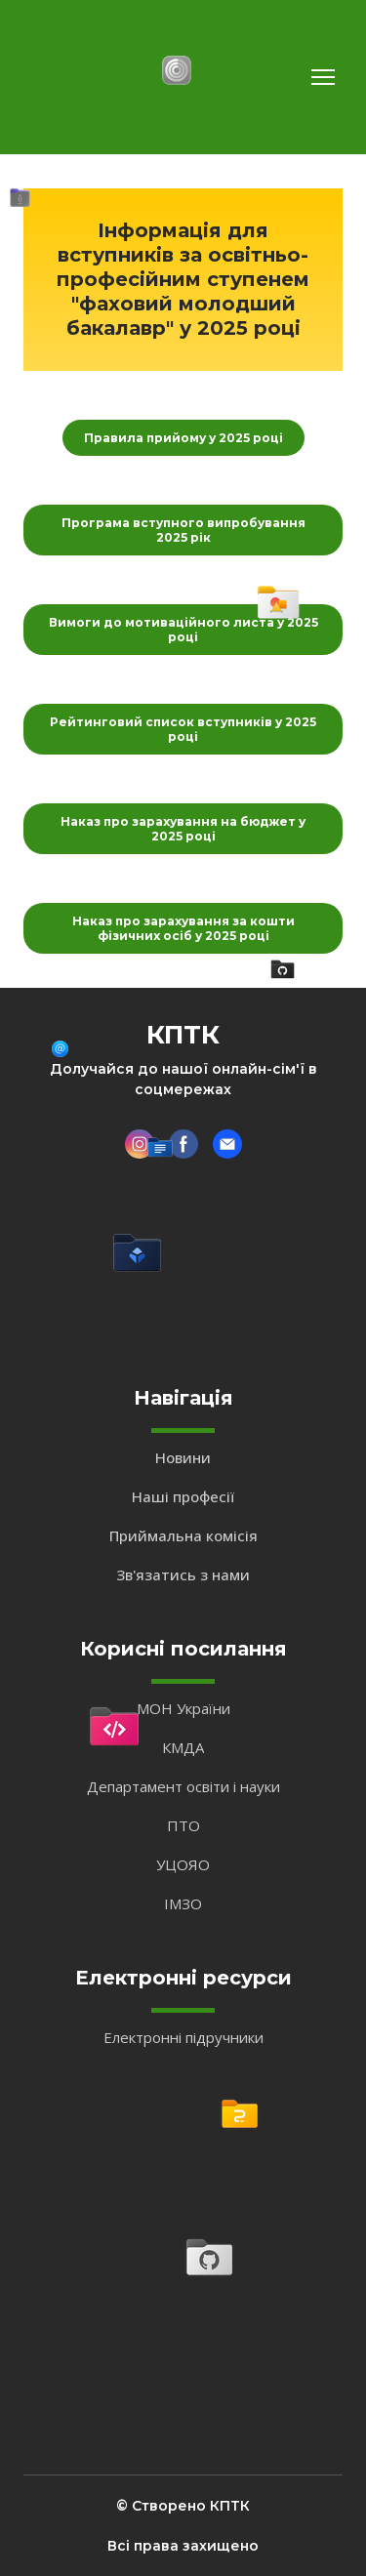 The height and width of the screenshot is (2576, 366). I want to click on open google docs folder, so click(160, 1148).